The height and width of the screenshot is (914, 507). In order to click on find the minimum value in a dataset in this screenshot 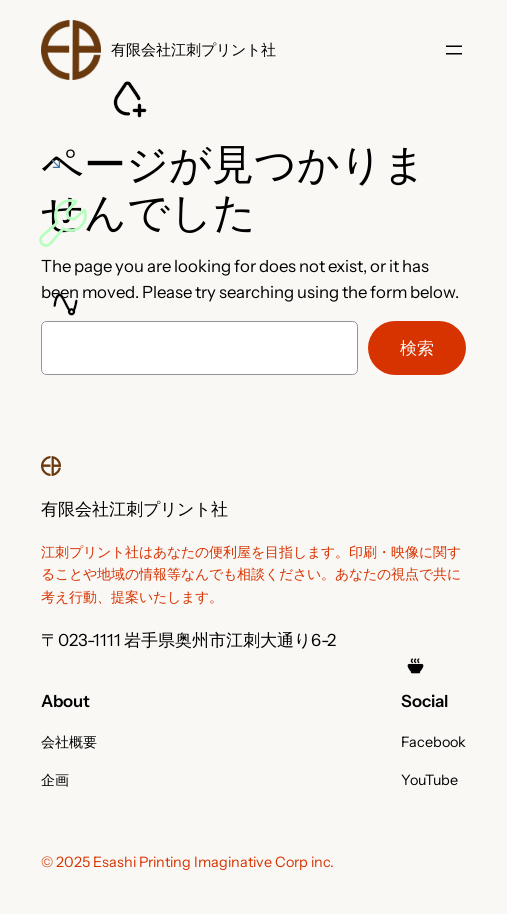, I will do `click(65, 304)`.